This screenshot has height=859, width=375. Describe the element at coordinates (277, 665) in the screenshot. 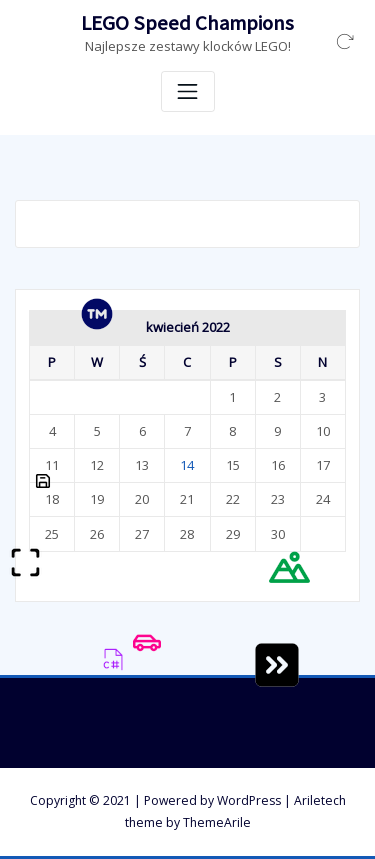

I see `skip forward or advance to next item` at that location.